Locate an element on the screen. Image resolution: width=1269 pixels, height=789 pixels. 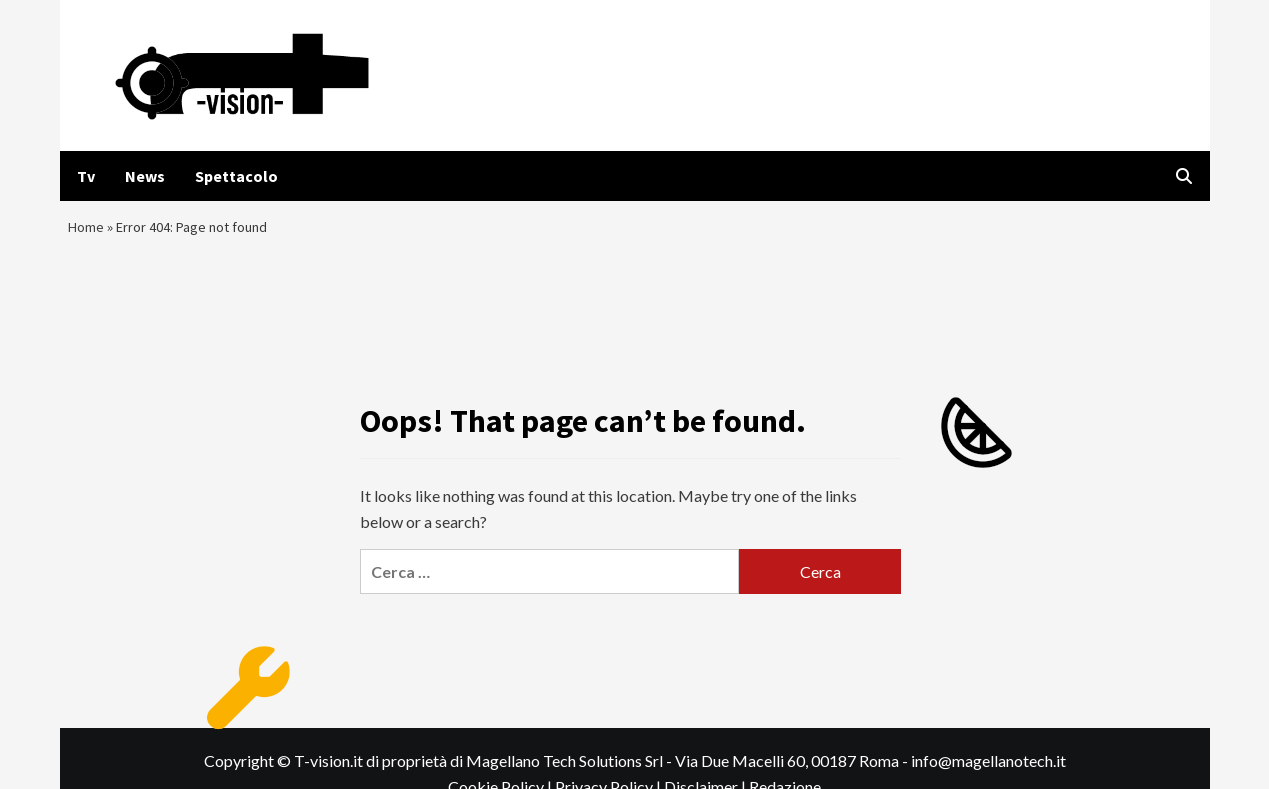
indicates citrus or fruit-related content is located at coordinates (976, 432).